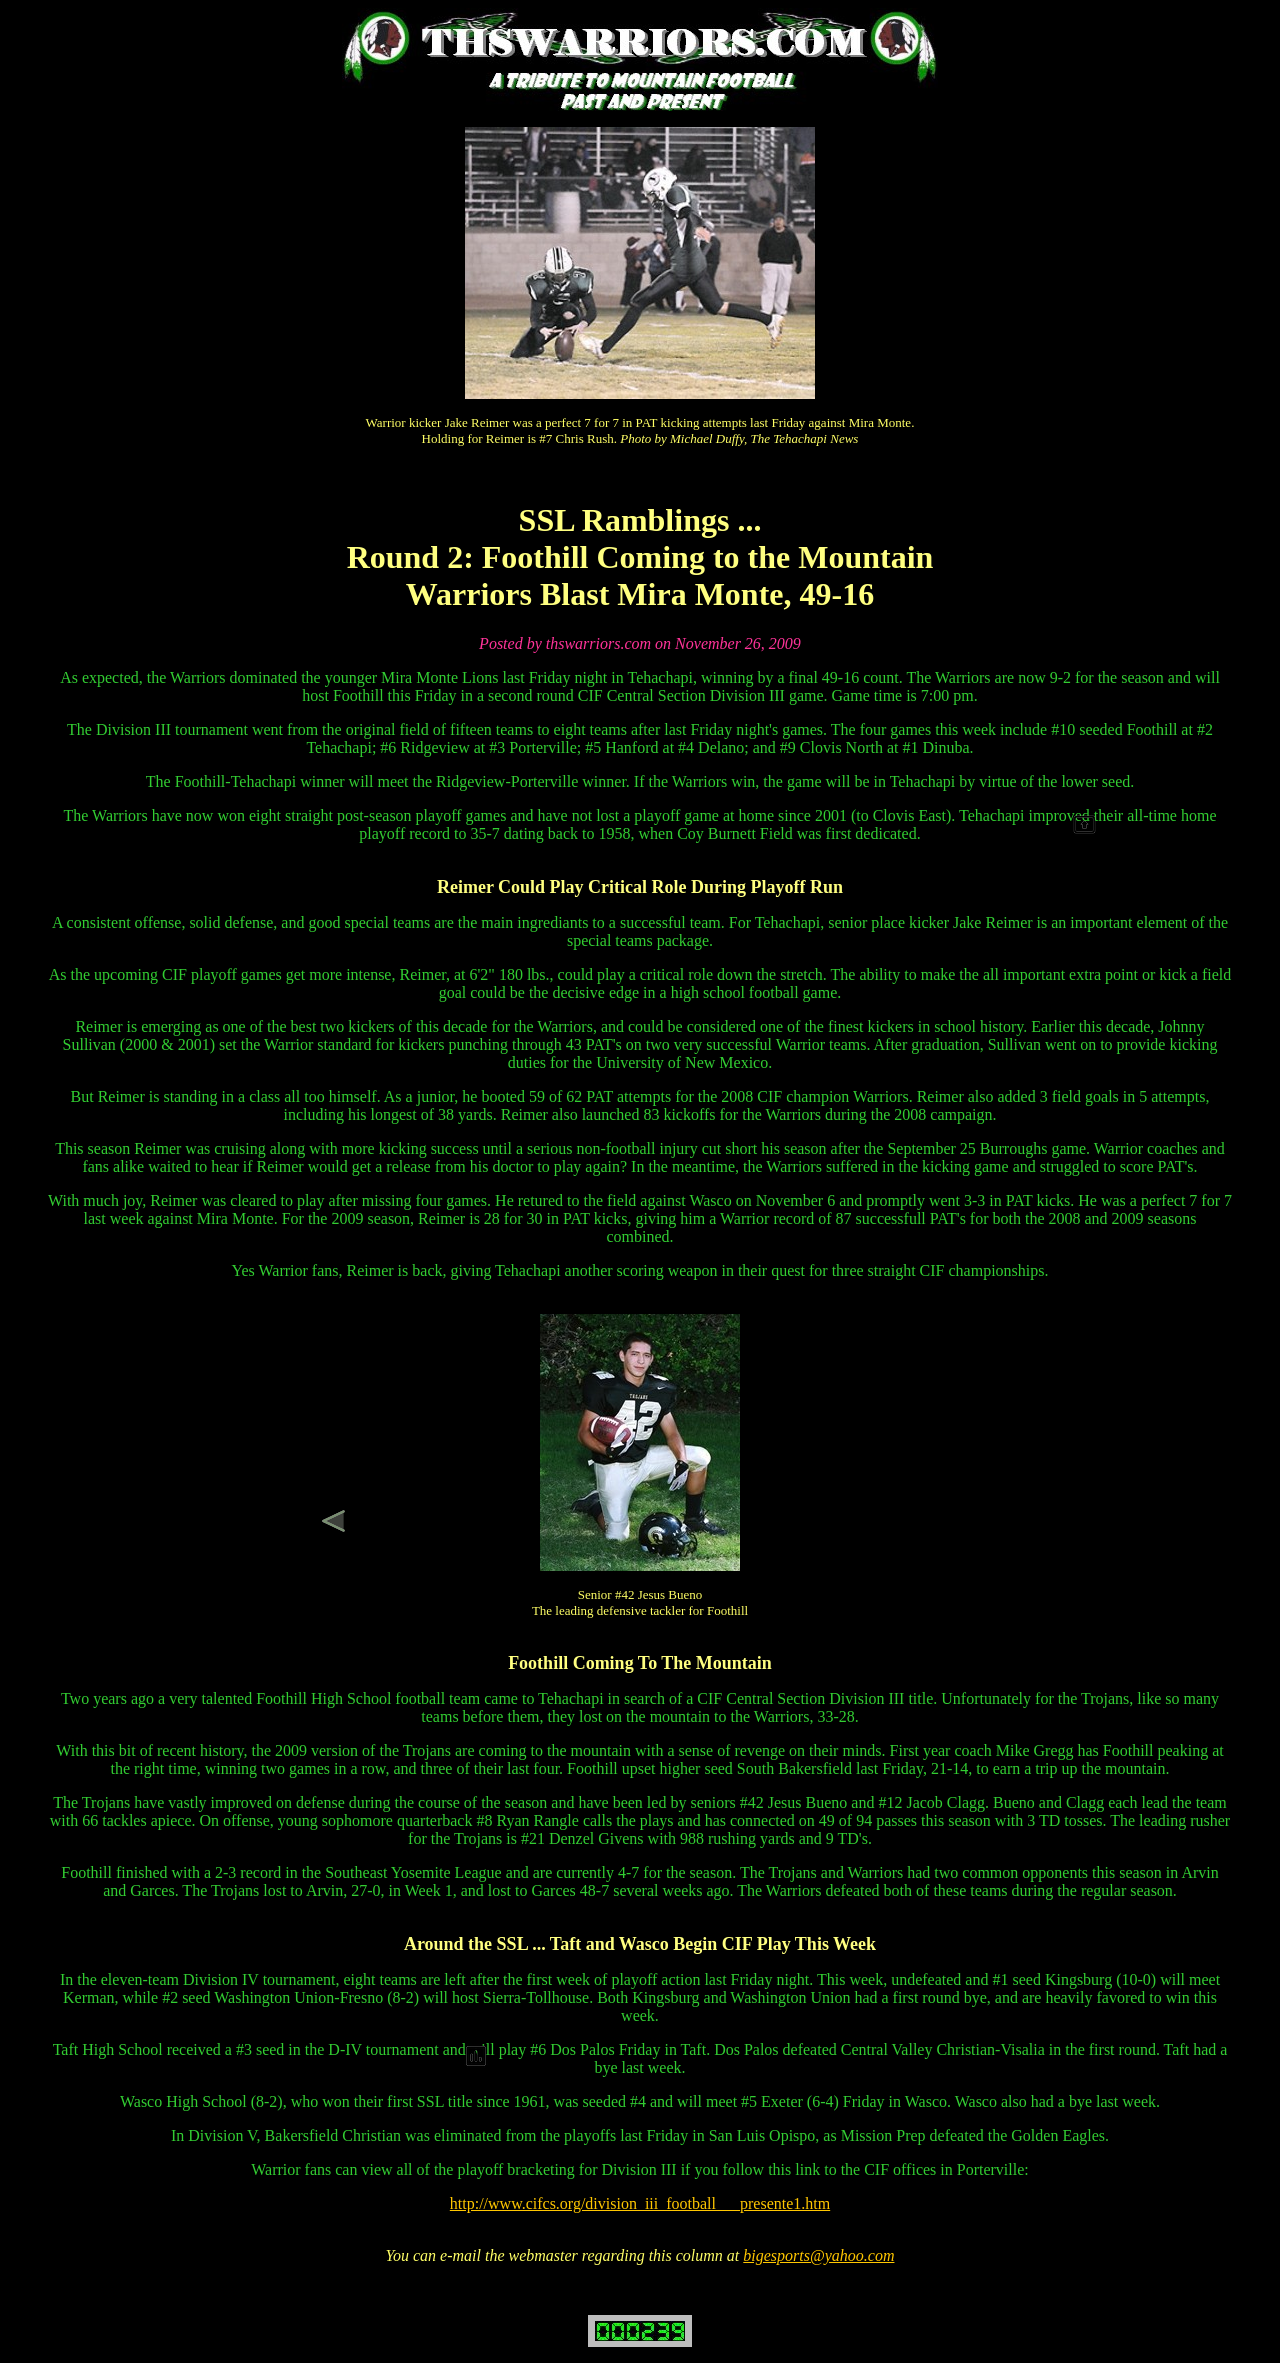 The image size is (1280, 2363). Describe the element at coordinates (334, 1521) in the screenshot. I see `navigate back to the previous screen` at that location.